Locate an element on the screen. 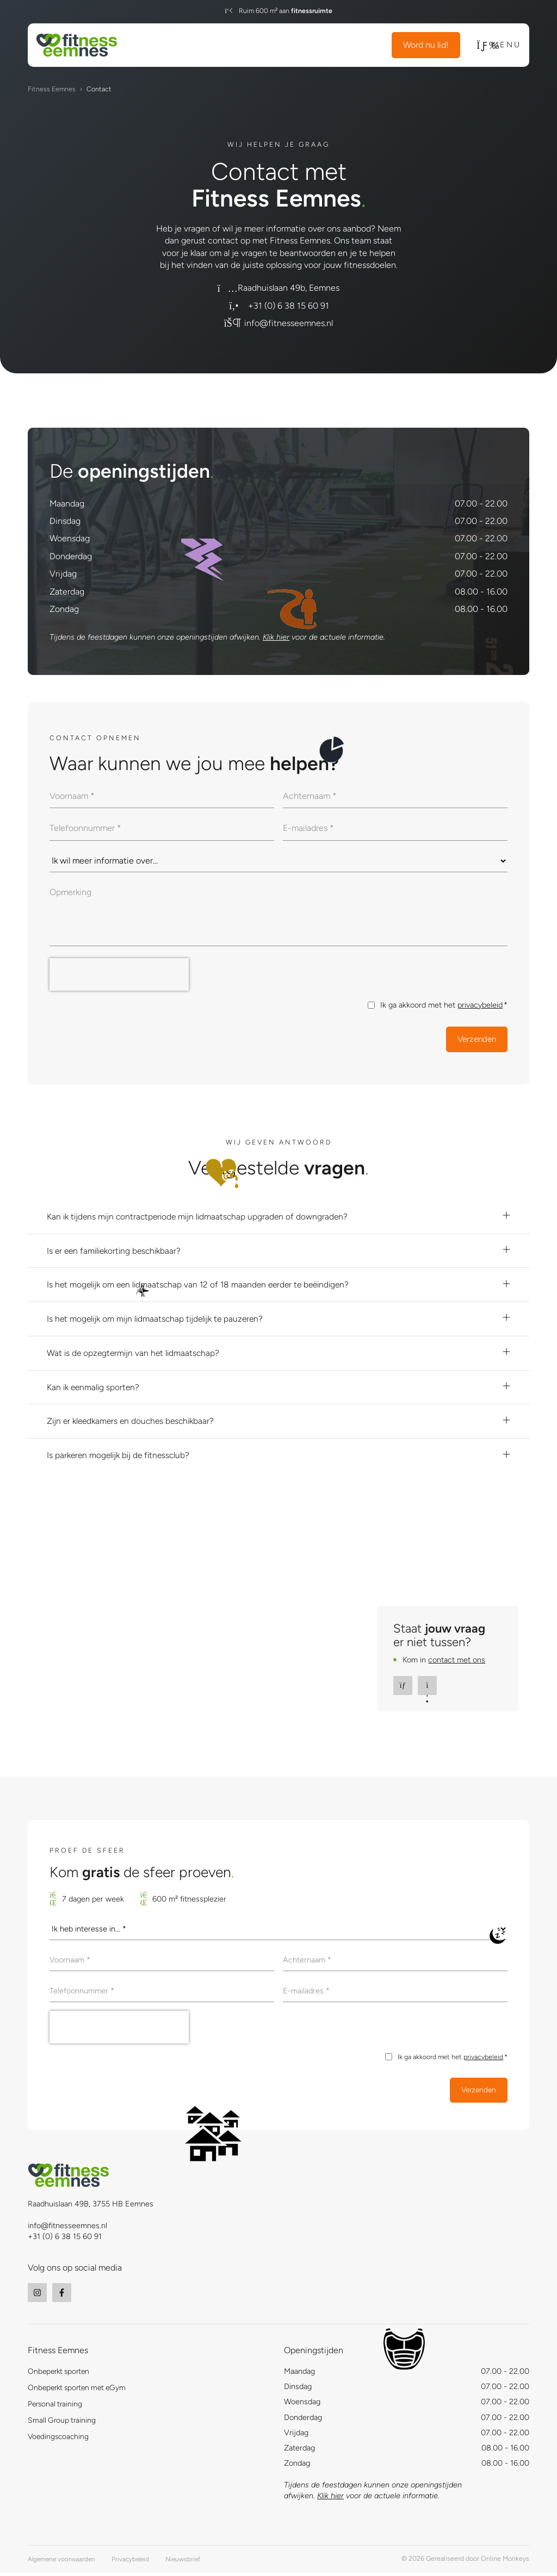 This screenshot has width=557, height=2576. tap into health or life resources is located at coordinates (222, 1172).